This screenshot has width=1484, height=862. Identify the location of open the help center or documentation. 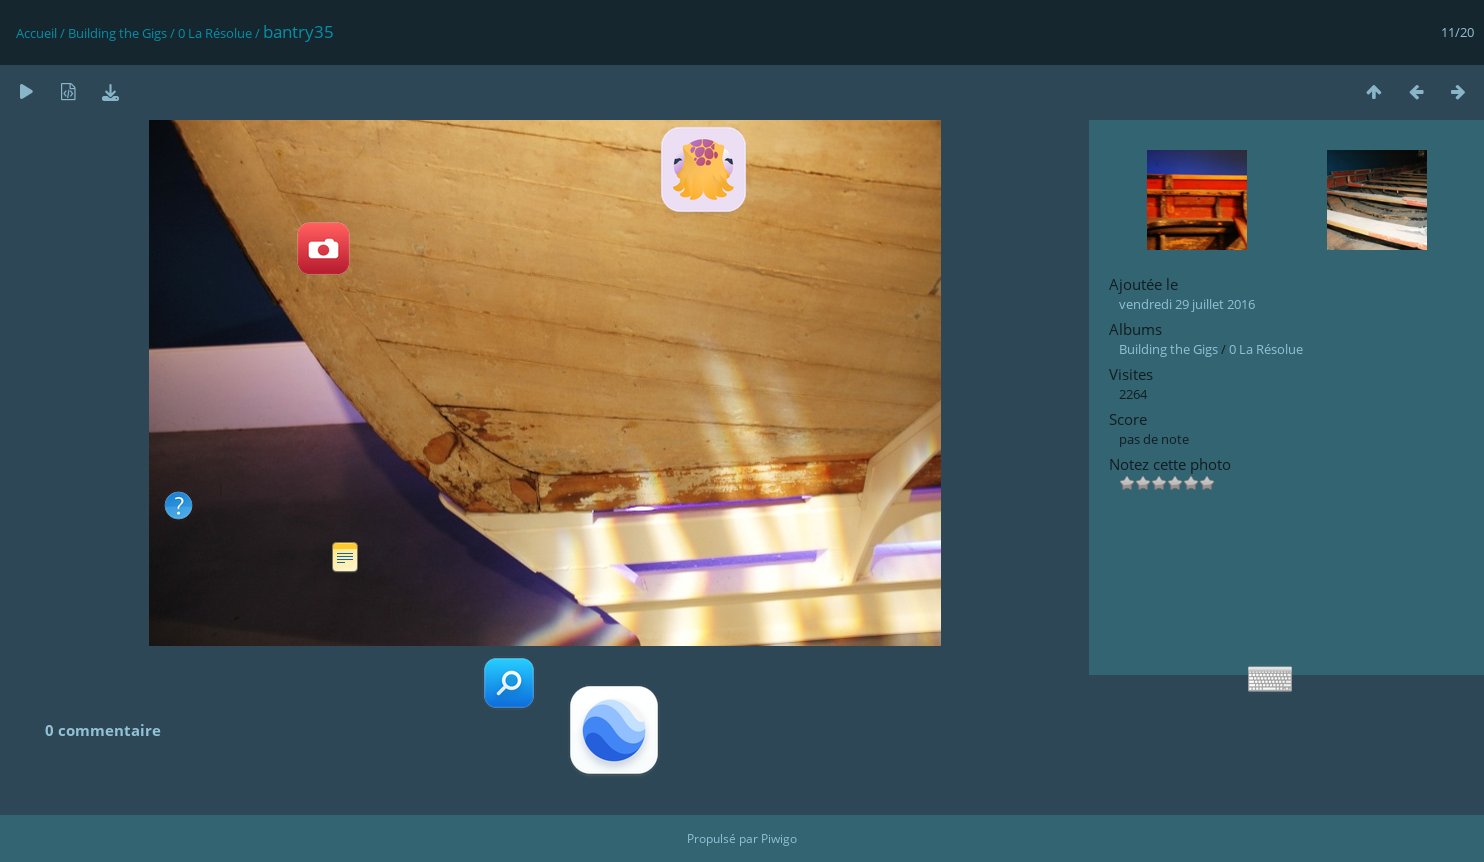
(178, 505).